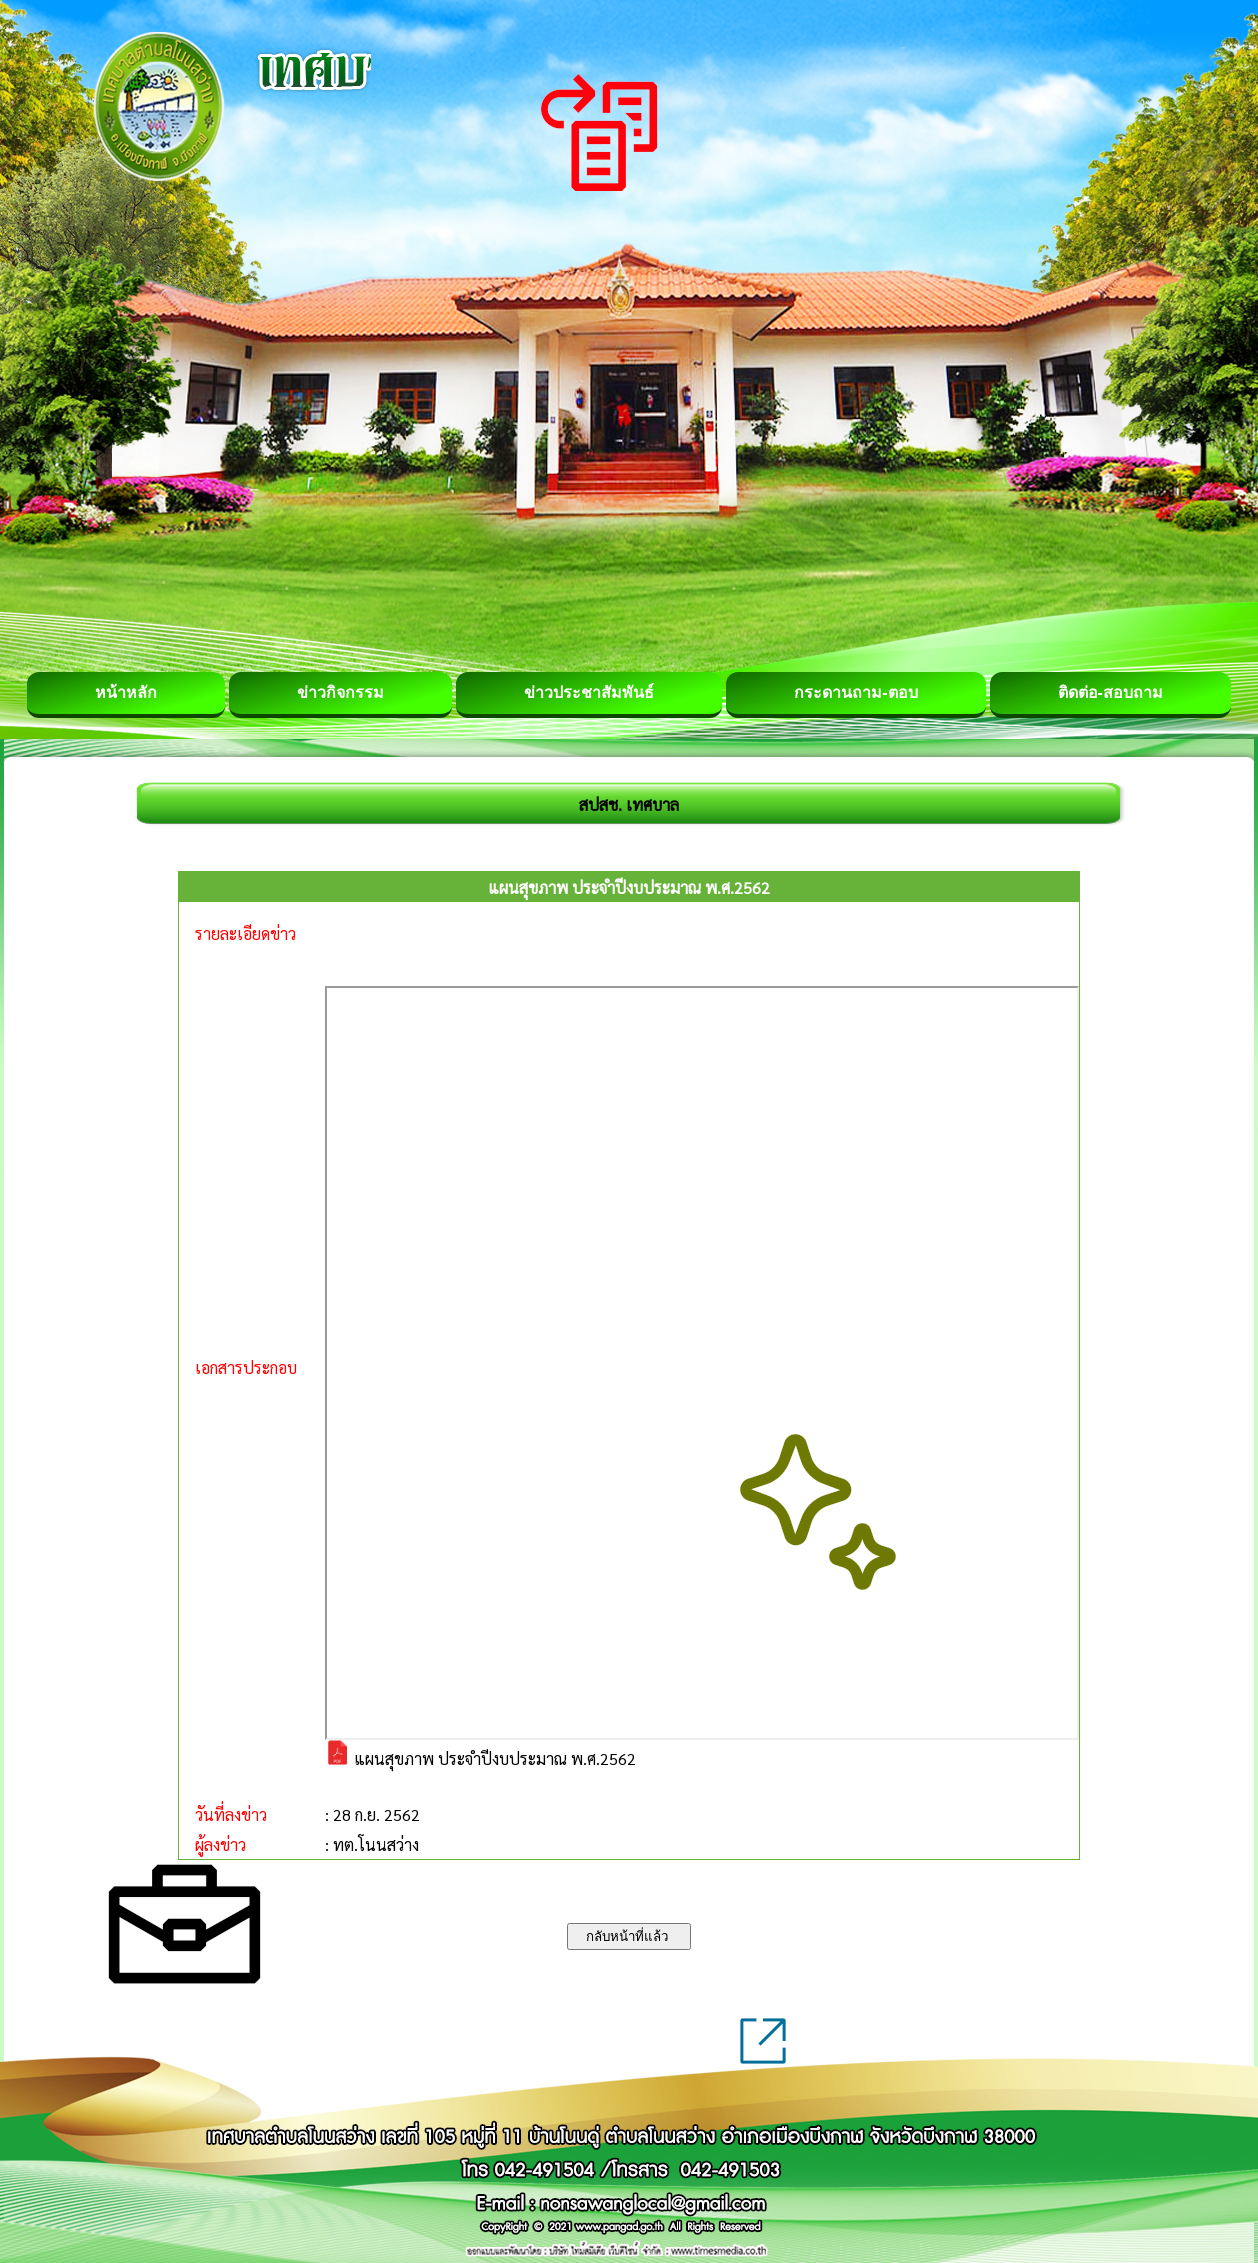  I want to click on indicates AI-generated or enhanced content, so click(818, 1512).